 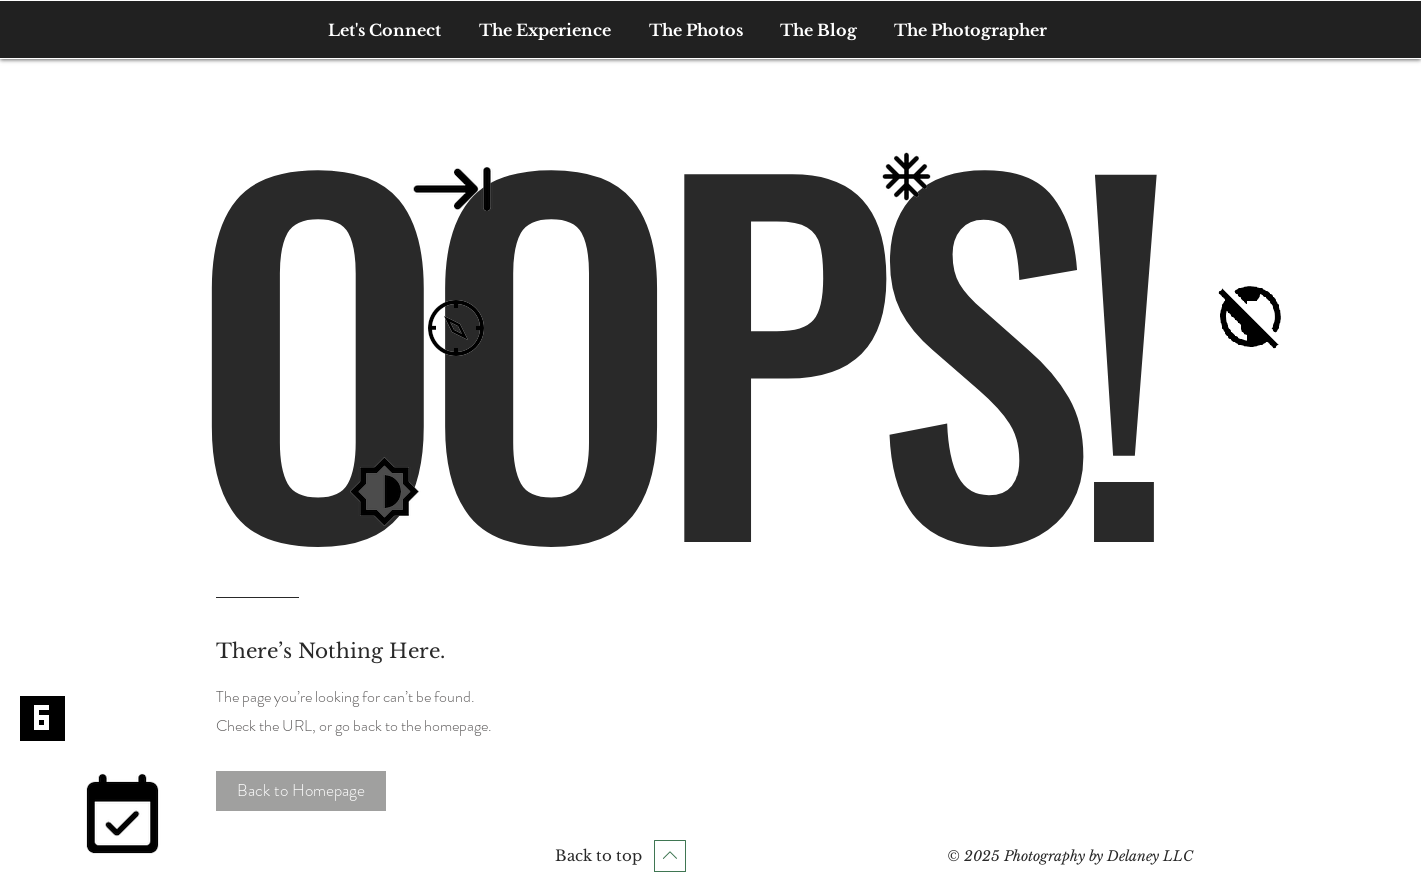 I want to click on confirmed calendar event, so click(x=122, y=817).